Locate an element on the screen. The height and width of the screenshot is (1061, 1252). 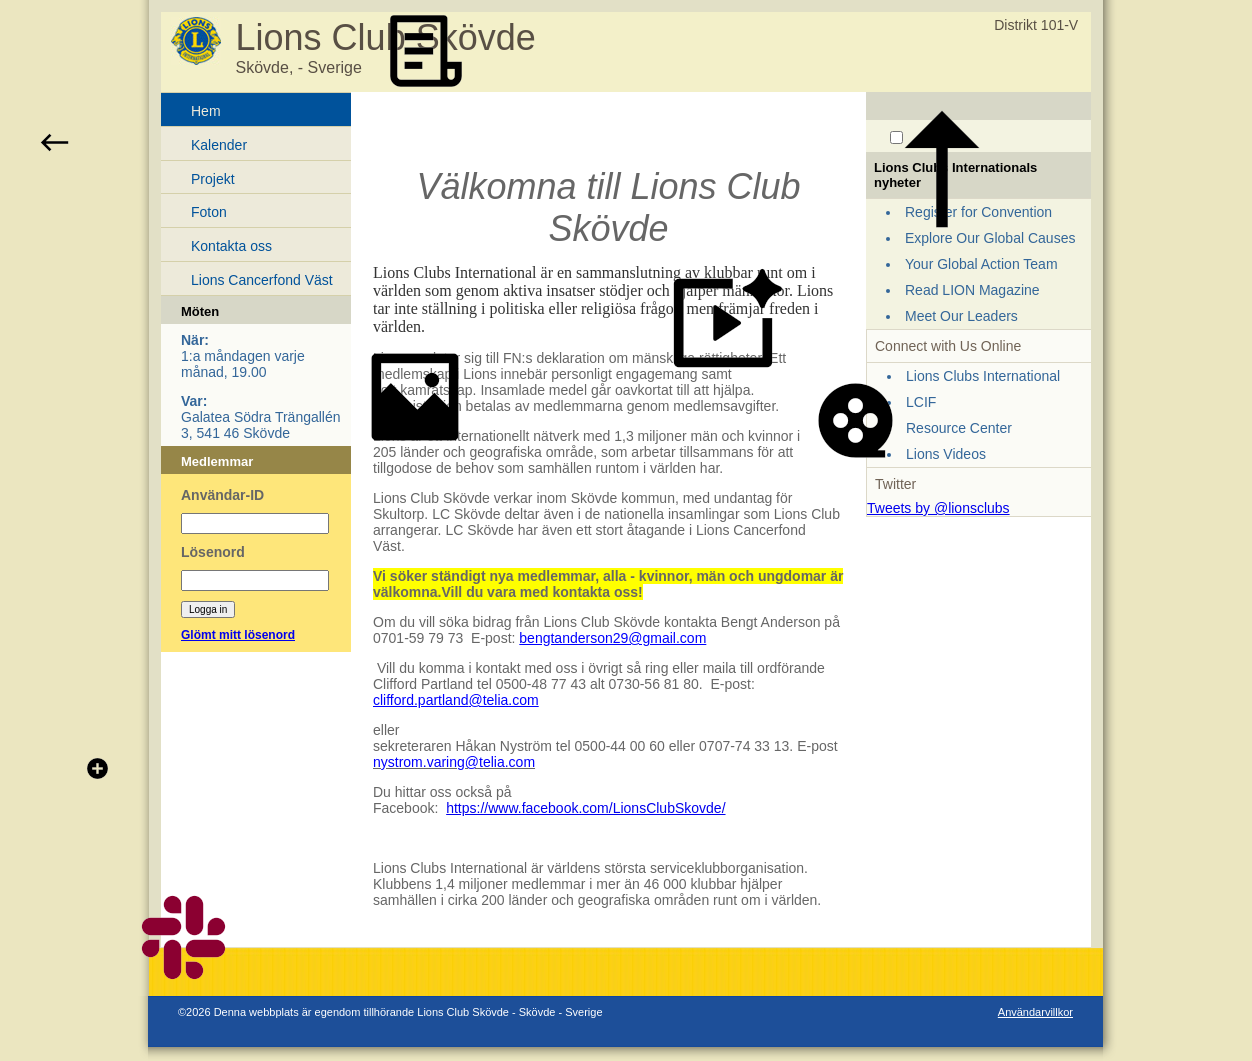
add a new item is located at coordinates (97, 768).